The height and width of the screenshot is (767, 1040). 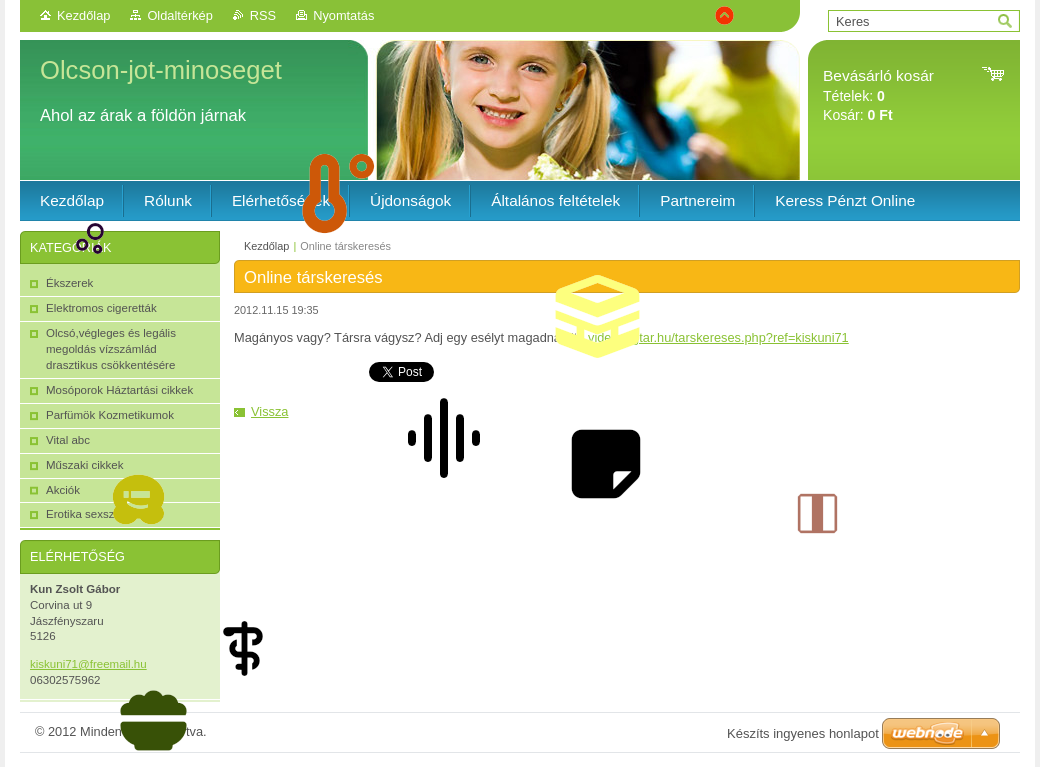 What do you see at coordinates (606, 464) in the screenshot?
I see `create a new note` at bounding box center [606, 464].